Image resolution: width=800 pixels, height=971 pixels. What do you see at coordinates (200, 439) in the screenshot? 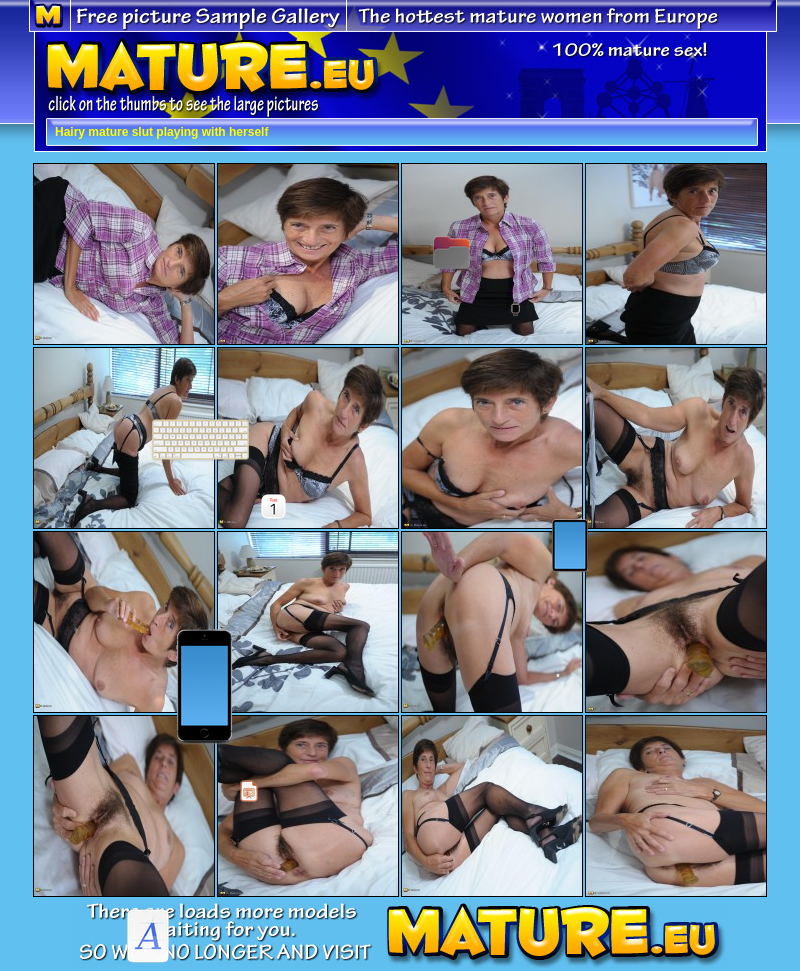
I see `connect a bluetooth keyboard` at bounding box center [200, 439].